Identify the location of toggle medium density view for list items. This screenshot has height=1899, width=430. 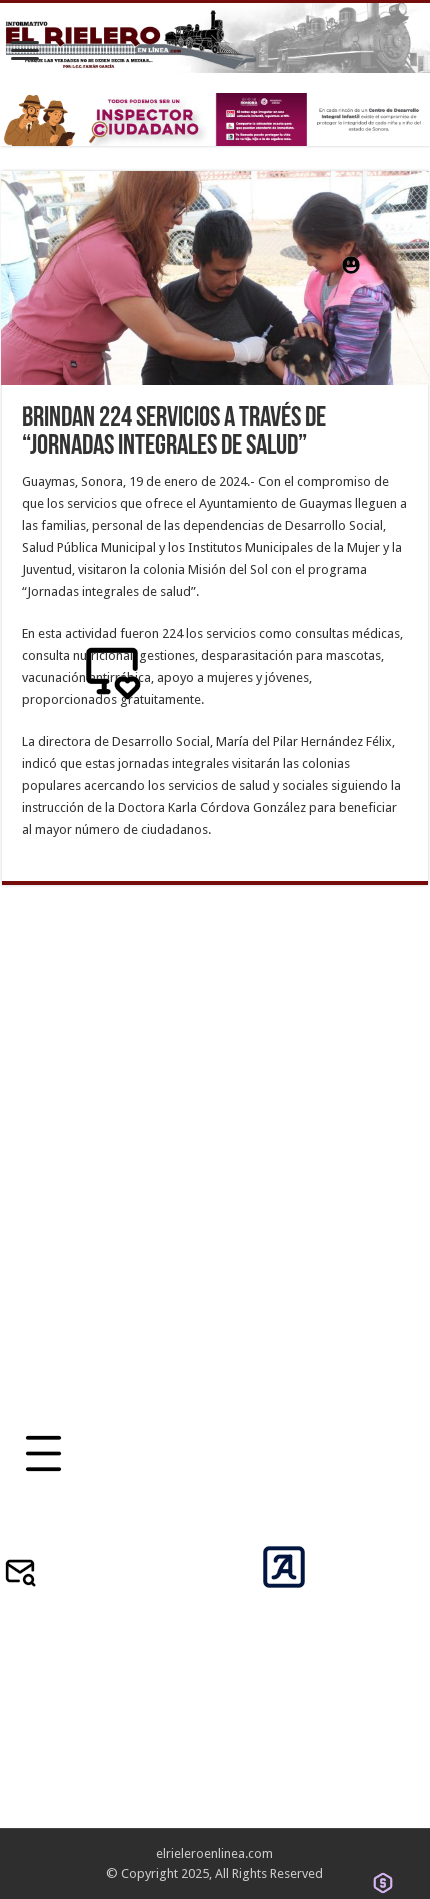
(43, 1453).